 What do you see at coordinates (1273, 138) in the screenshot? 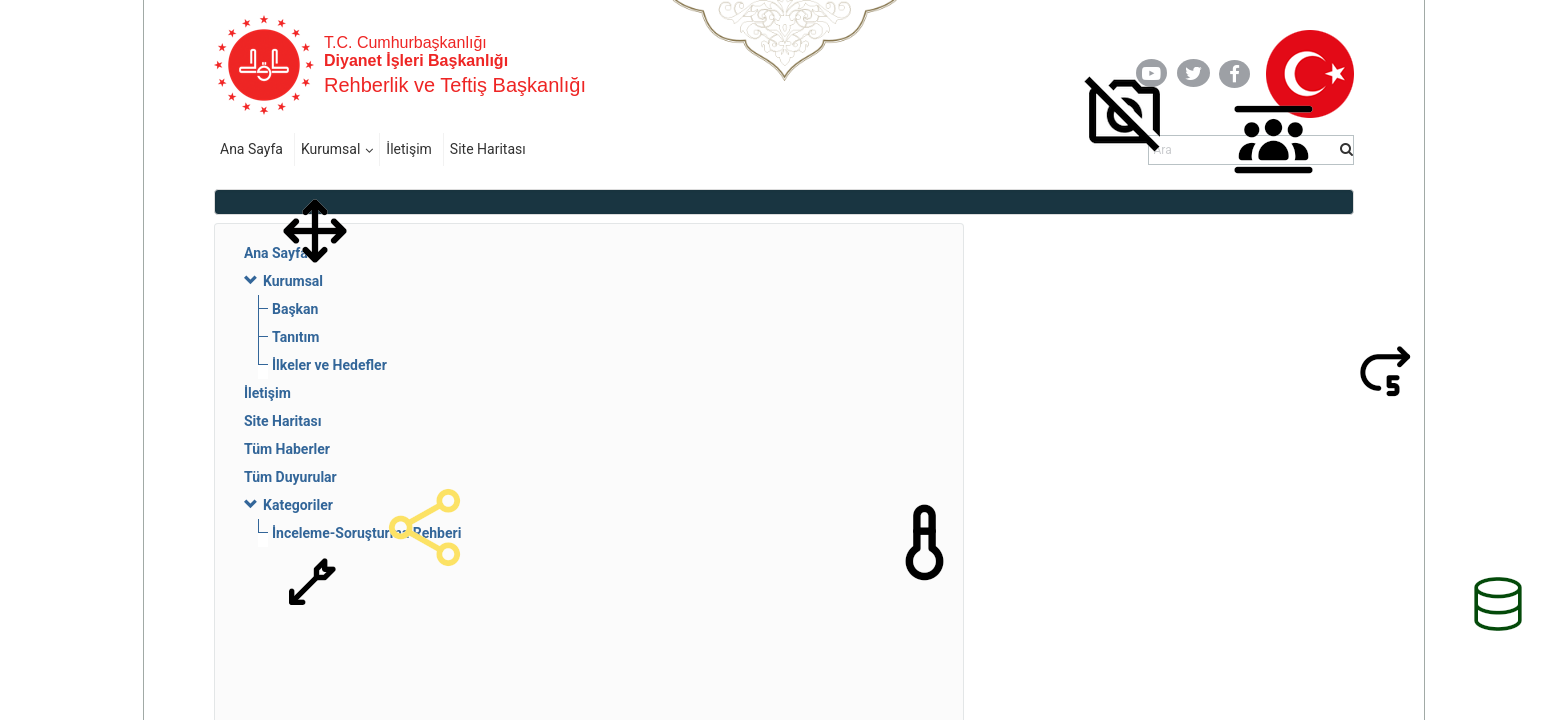
I see `view team members or user directory` at bounding box center [1273, 138].